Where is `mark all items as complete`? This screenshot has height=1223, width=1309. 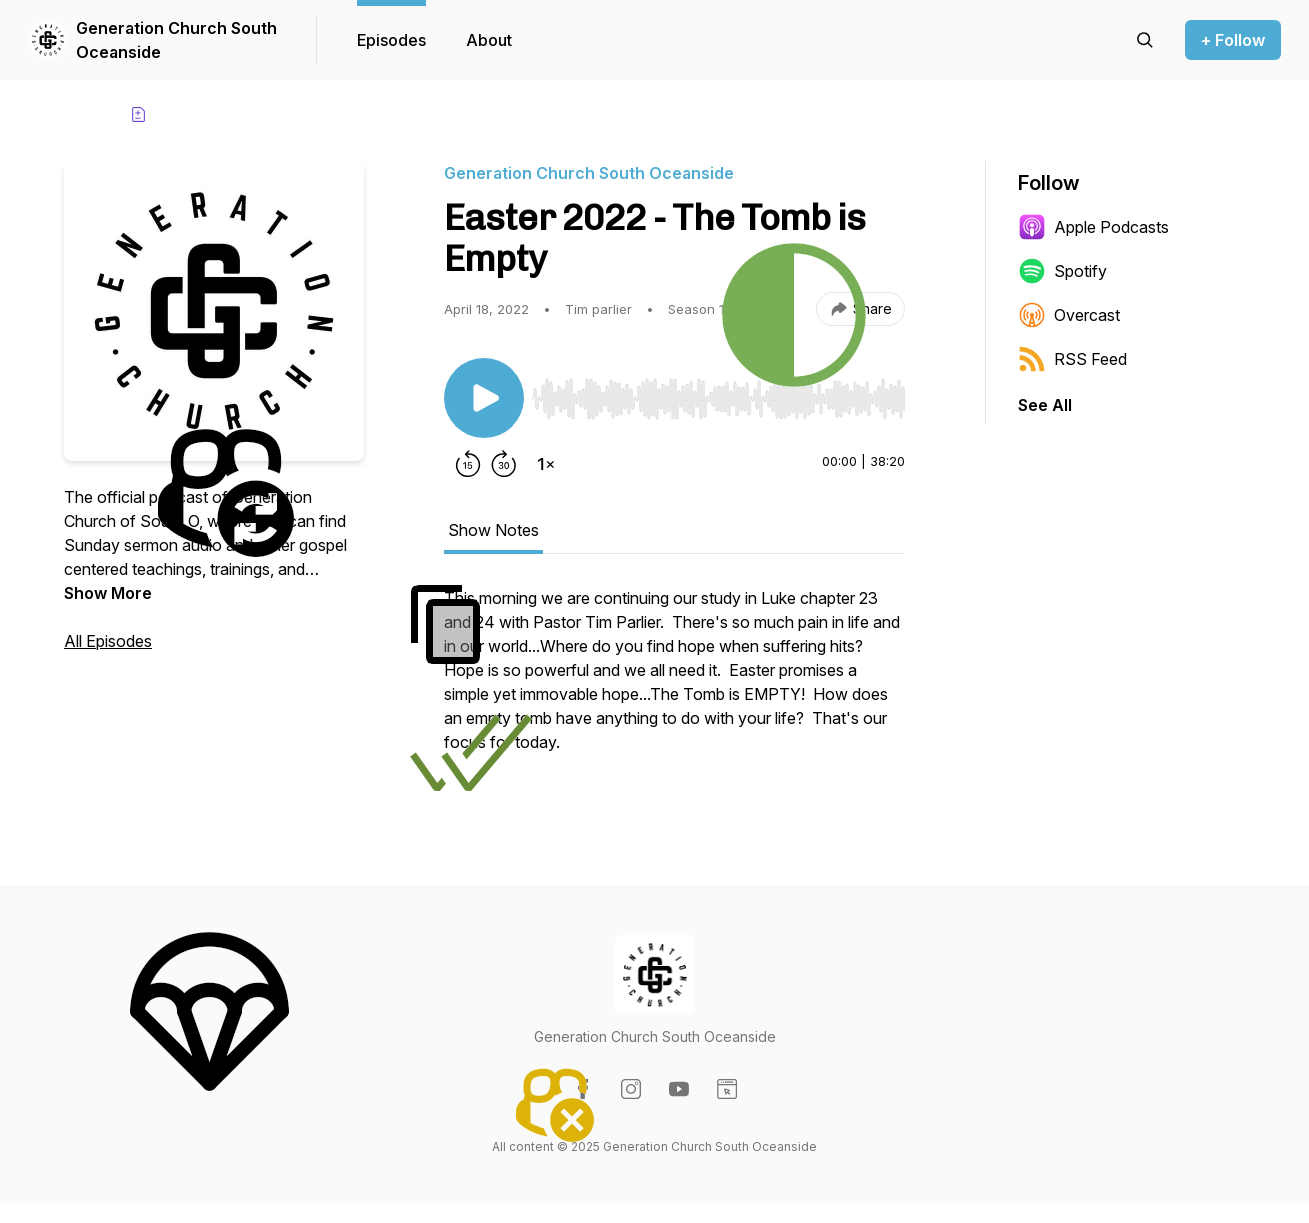 mark all items as complete is located at coordinates (472, 753).